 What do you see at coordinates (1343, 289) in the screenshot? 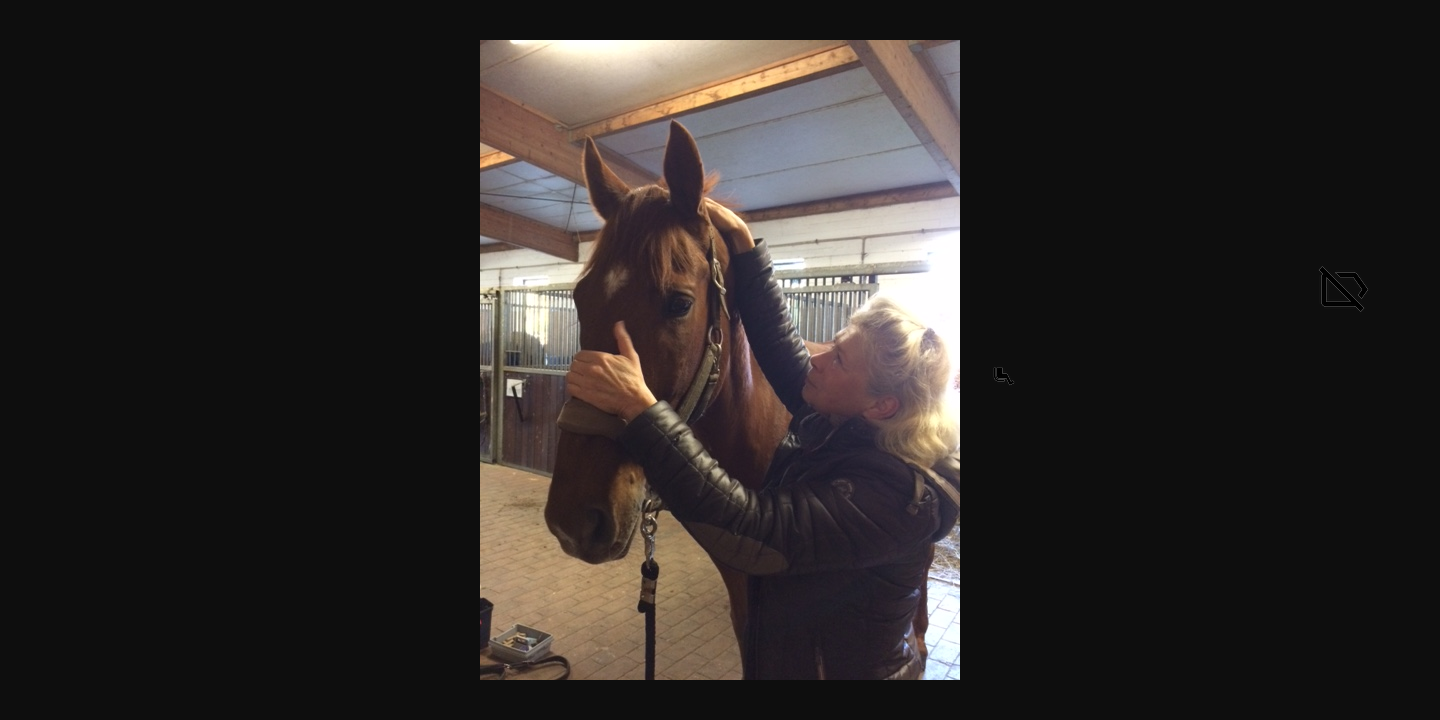
I see `remove a label or tag from an item` at bounding box center [1343, 289].